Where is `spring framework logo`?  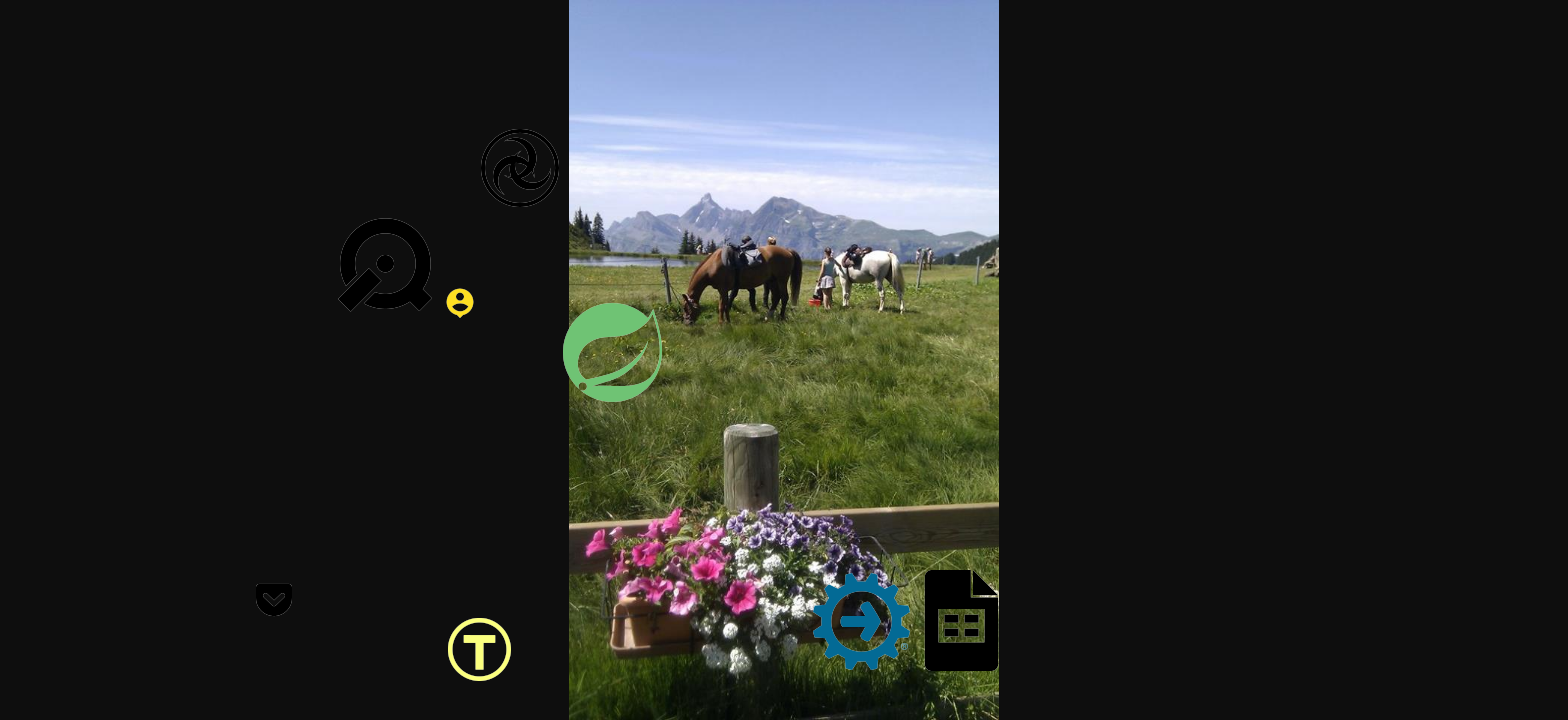
spring framework logo is located at coordinates (612, 352).